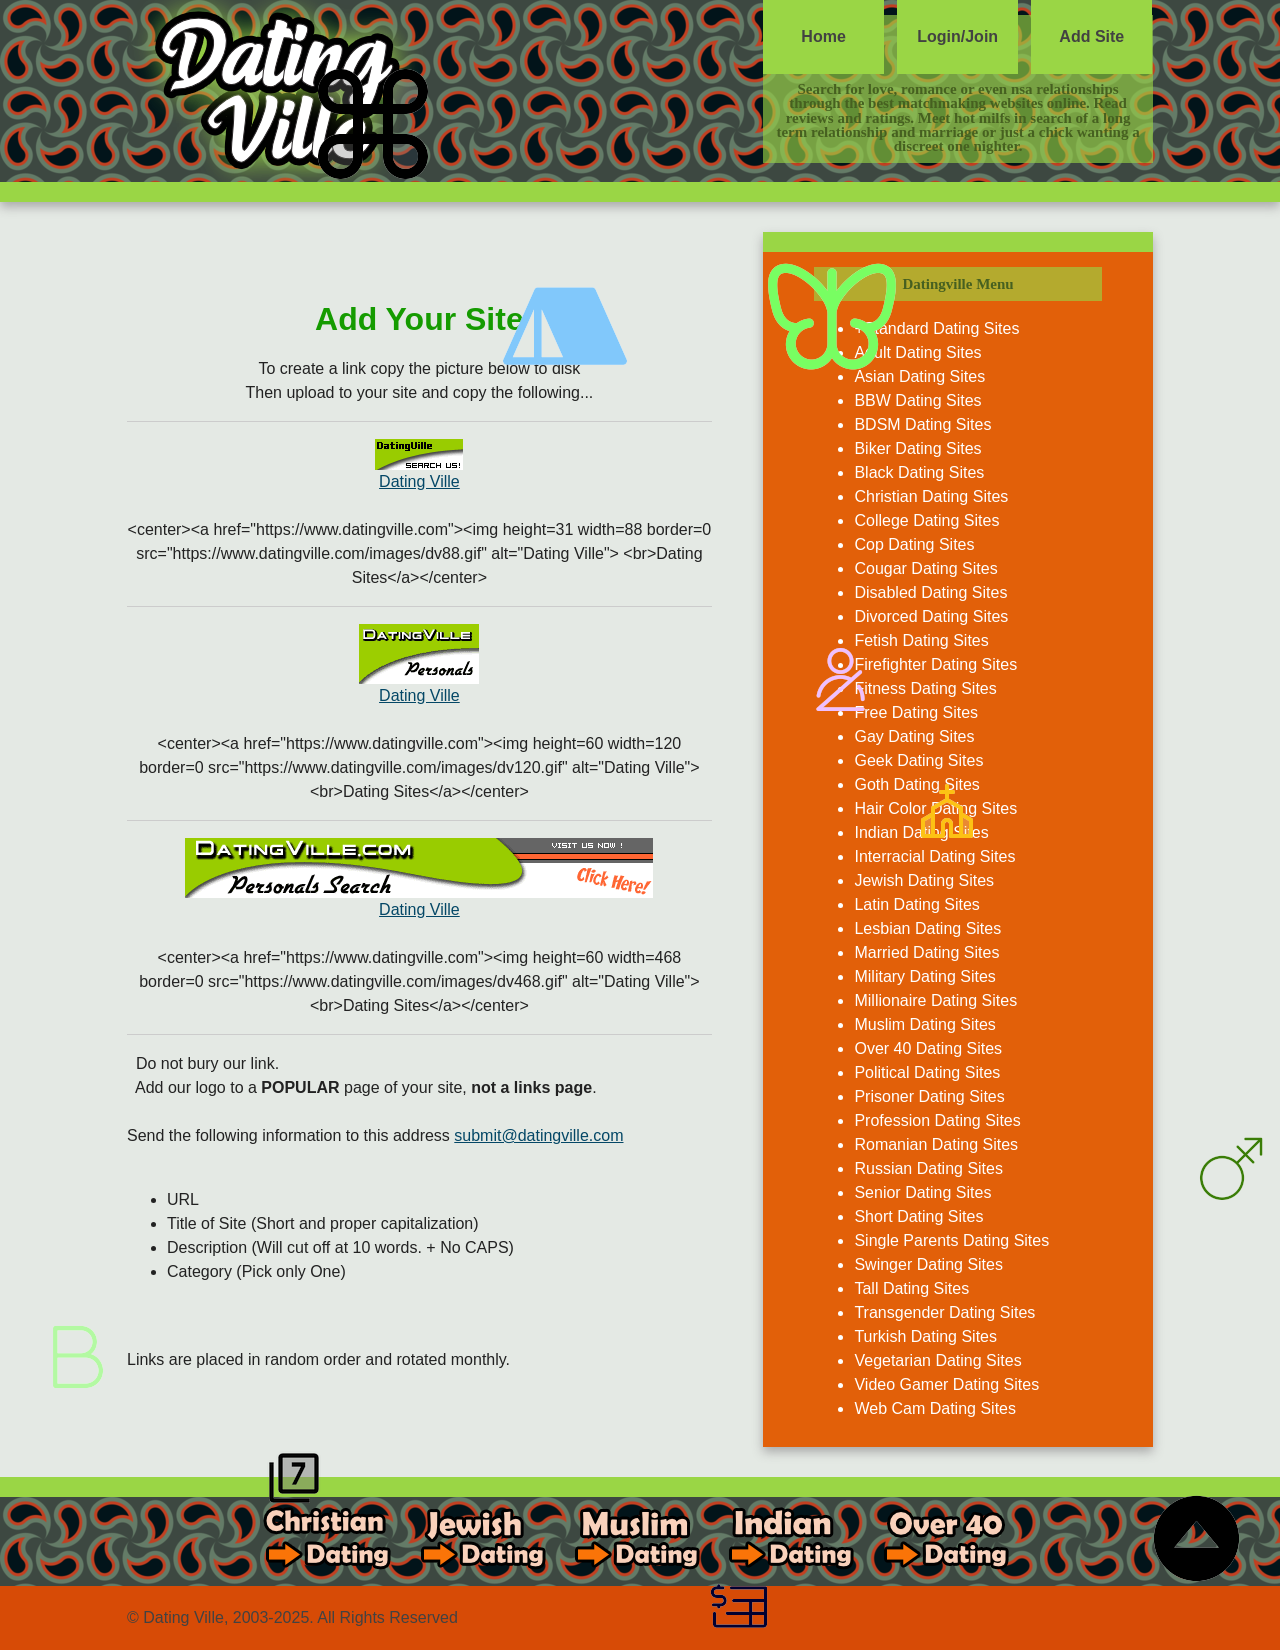  Describe the element at coordinates (840, 679) in the screenshot. I see `fasten seatbelt reminder indicator` at that location.